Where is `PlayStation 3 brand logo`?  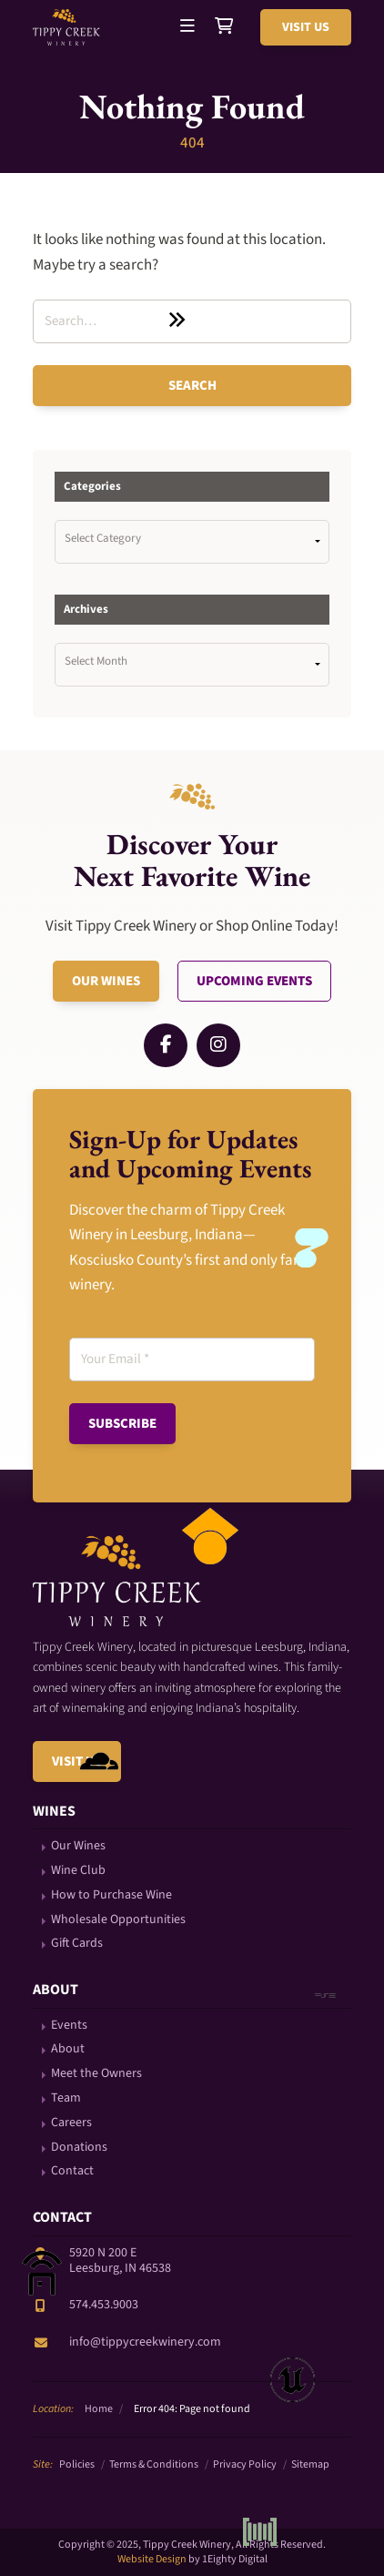 PlayStation 3 brand logo is located at coordinates (325, 1995).